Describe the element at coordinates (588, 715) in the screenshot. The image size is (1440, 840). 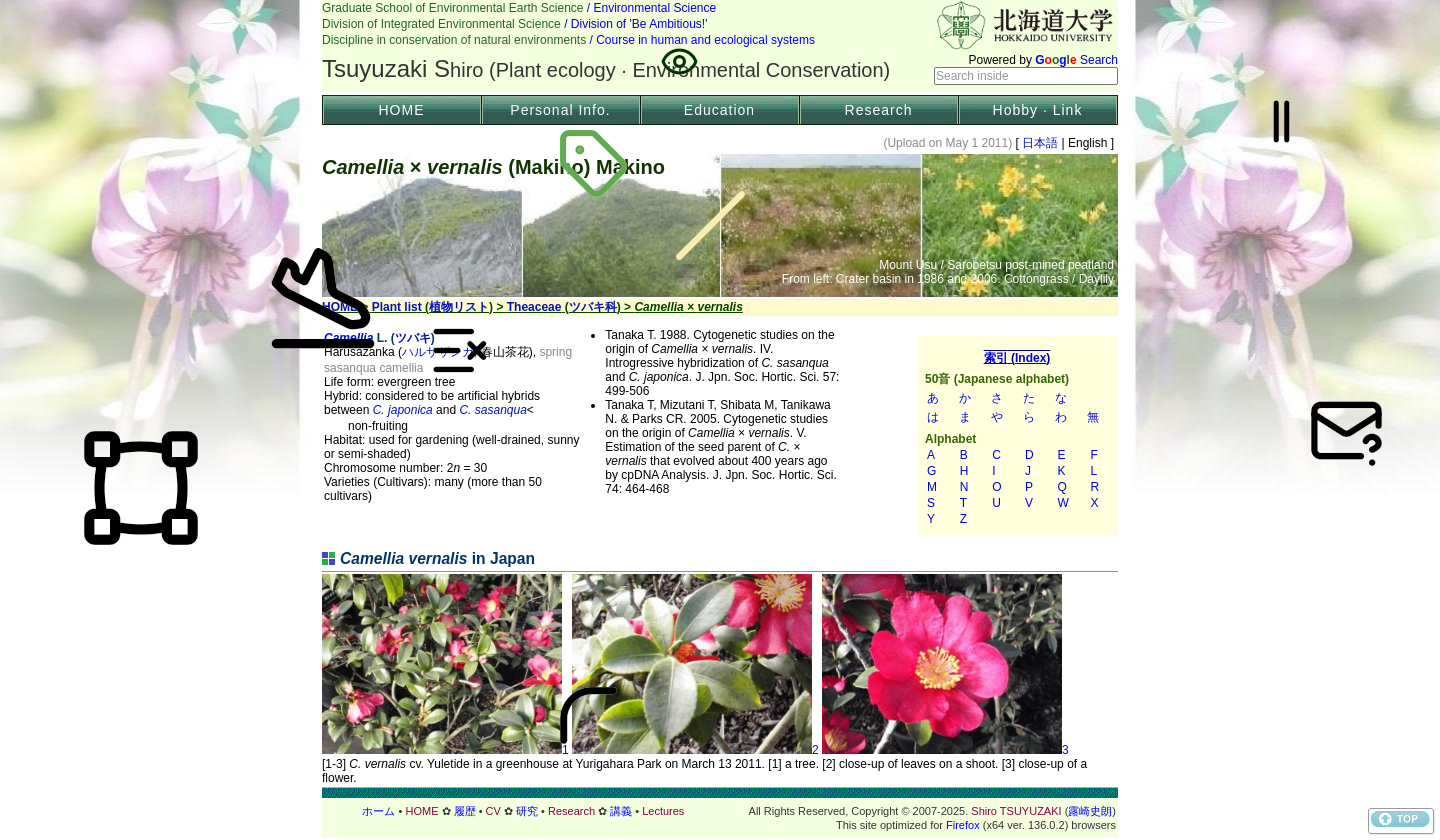
I see `adjust top-left corner radius` at that location.